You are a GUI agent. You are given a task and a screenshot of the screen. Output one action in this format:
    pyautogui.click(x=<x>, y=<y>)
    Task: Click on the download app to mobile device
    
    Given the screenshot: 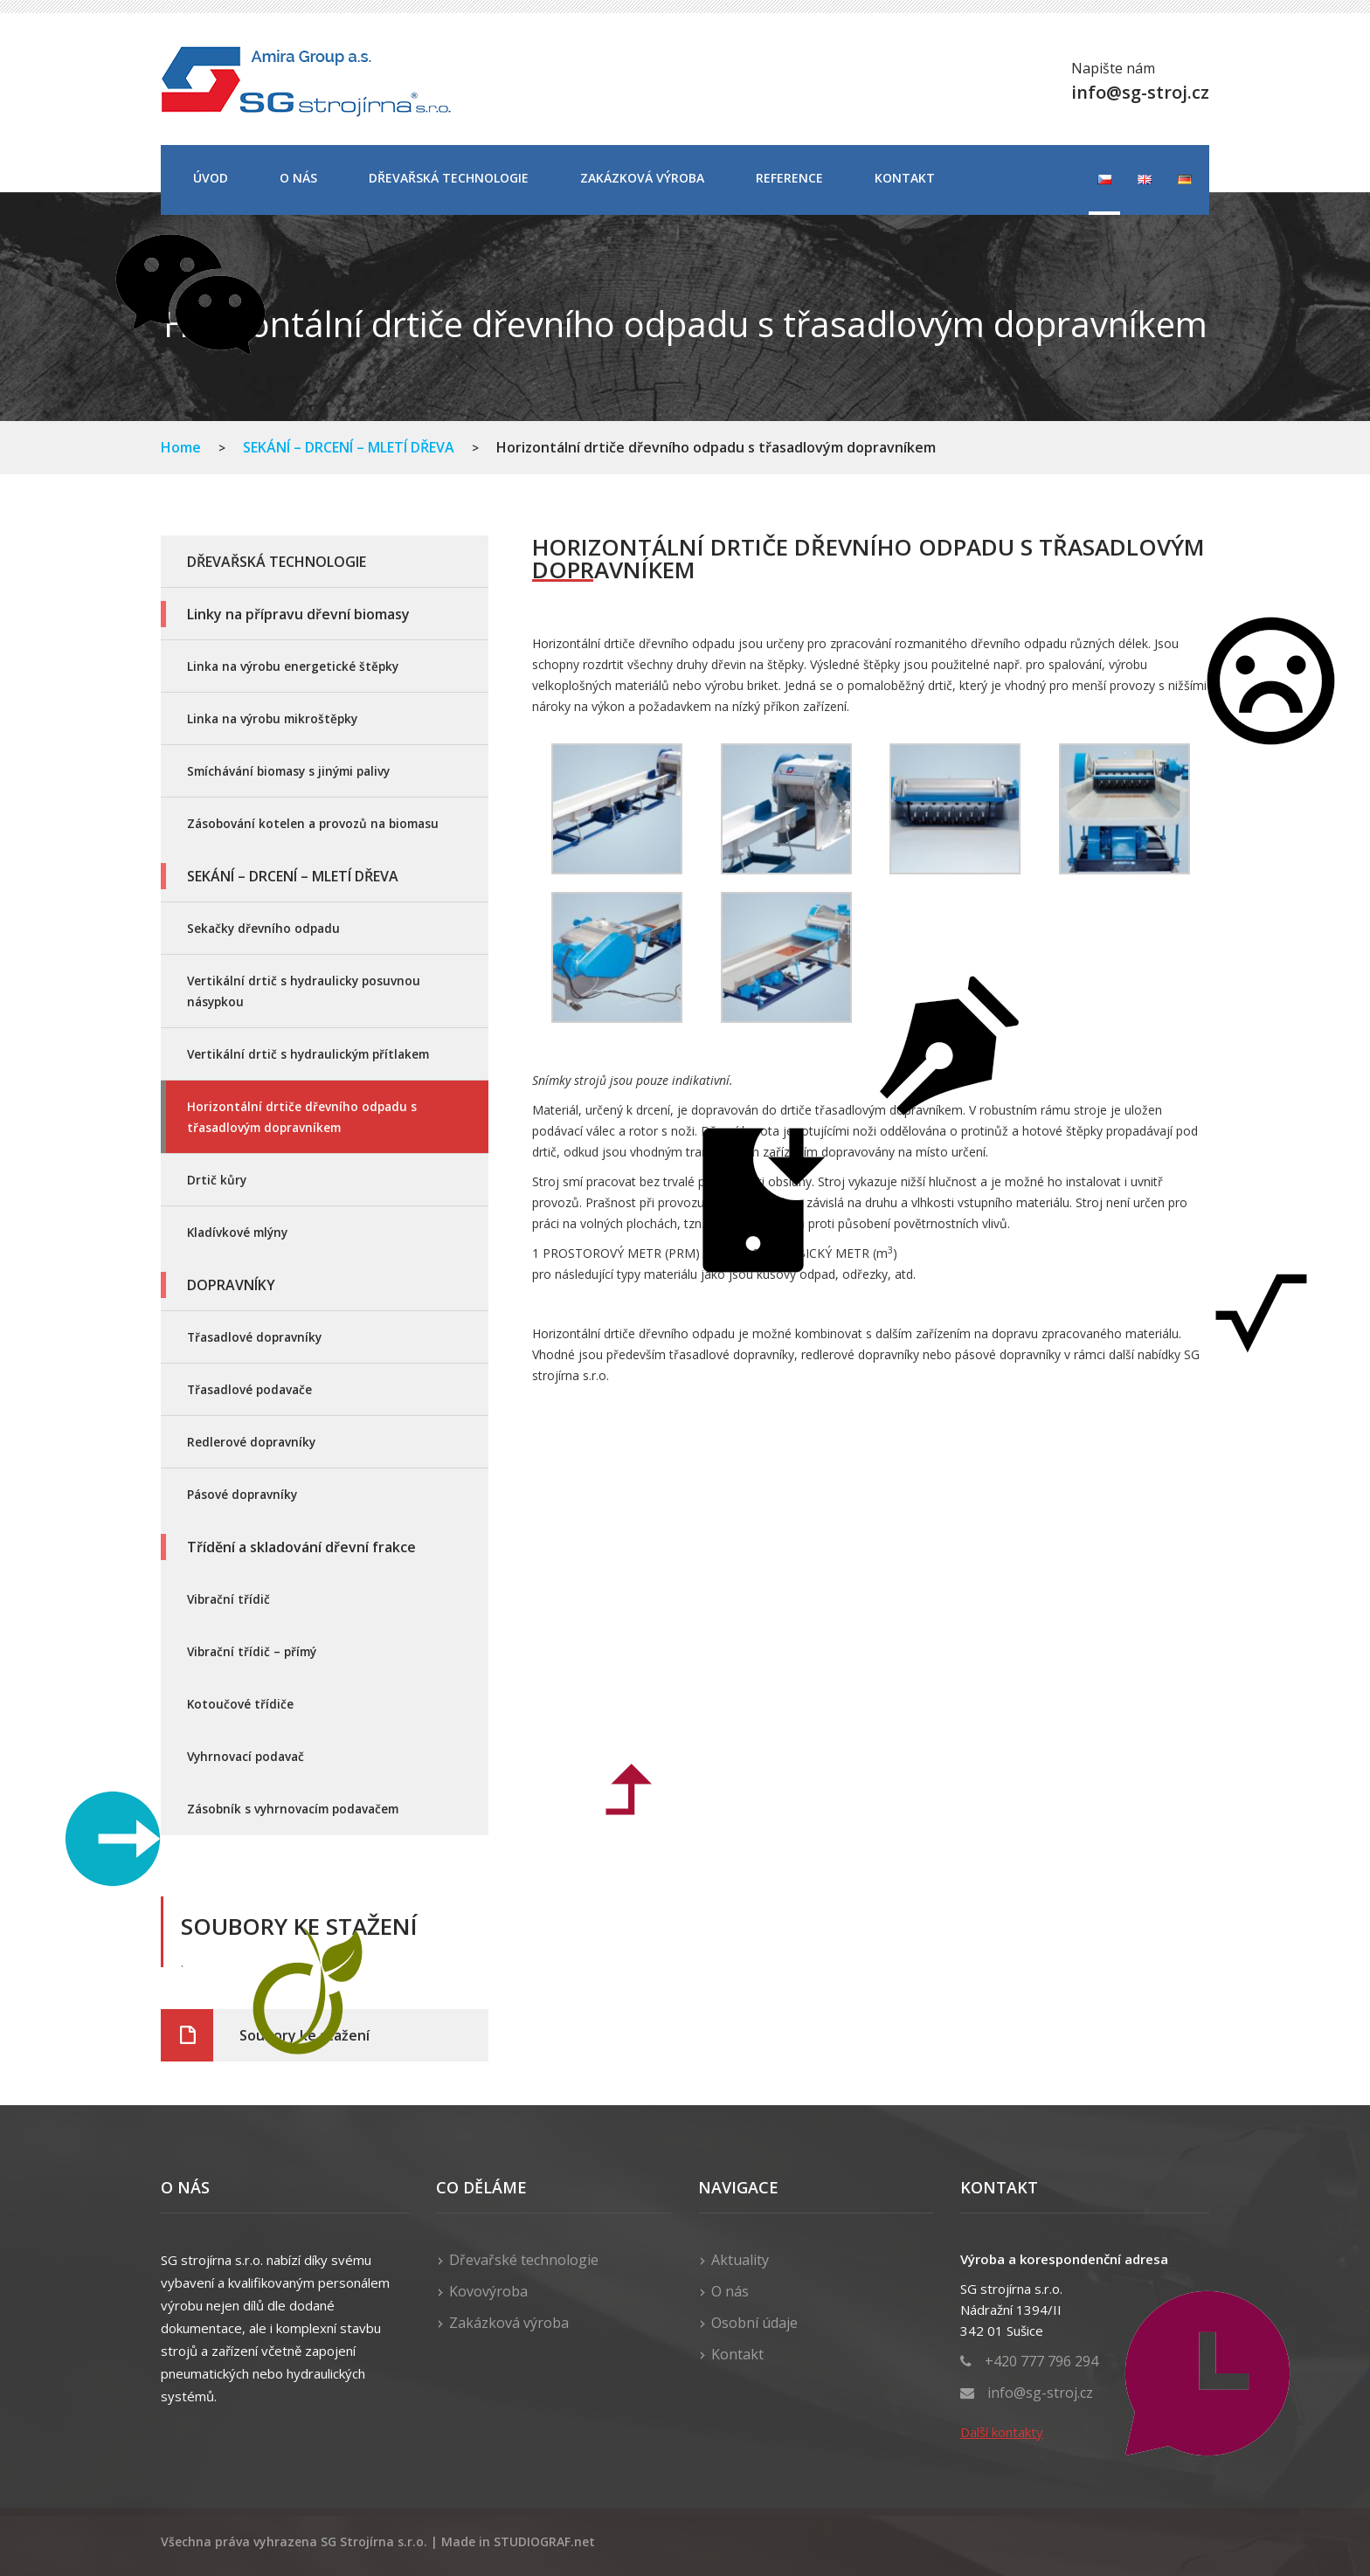 What is the action you would take?
    pyautogui.click(x=753, y=1200)
    